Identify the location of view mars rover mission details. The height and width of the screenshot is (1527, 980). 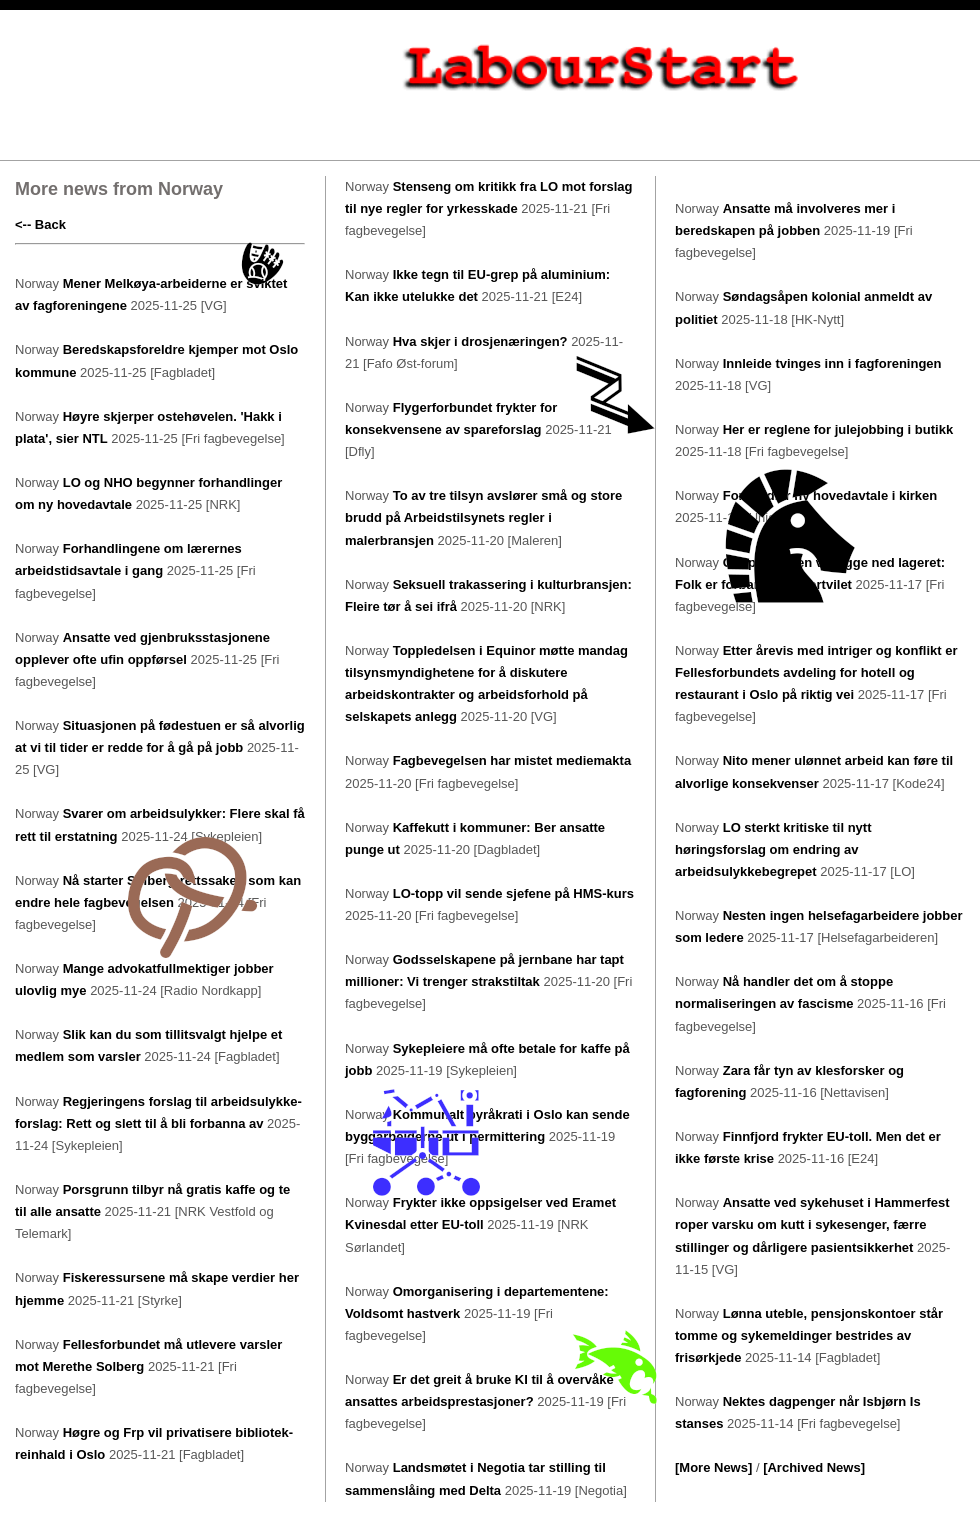
(426, 1142).